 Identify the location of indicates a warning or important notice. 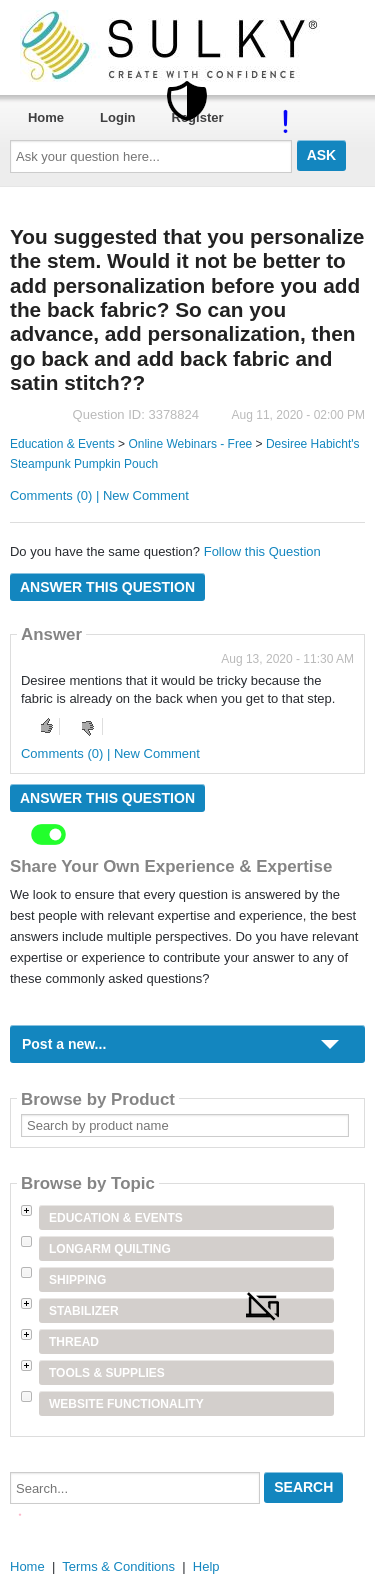
(285, 121).